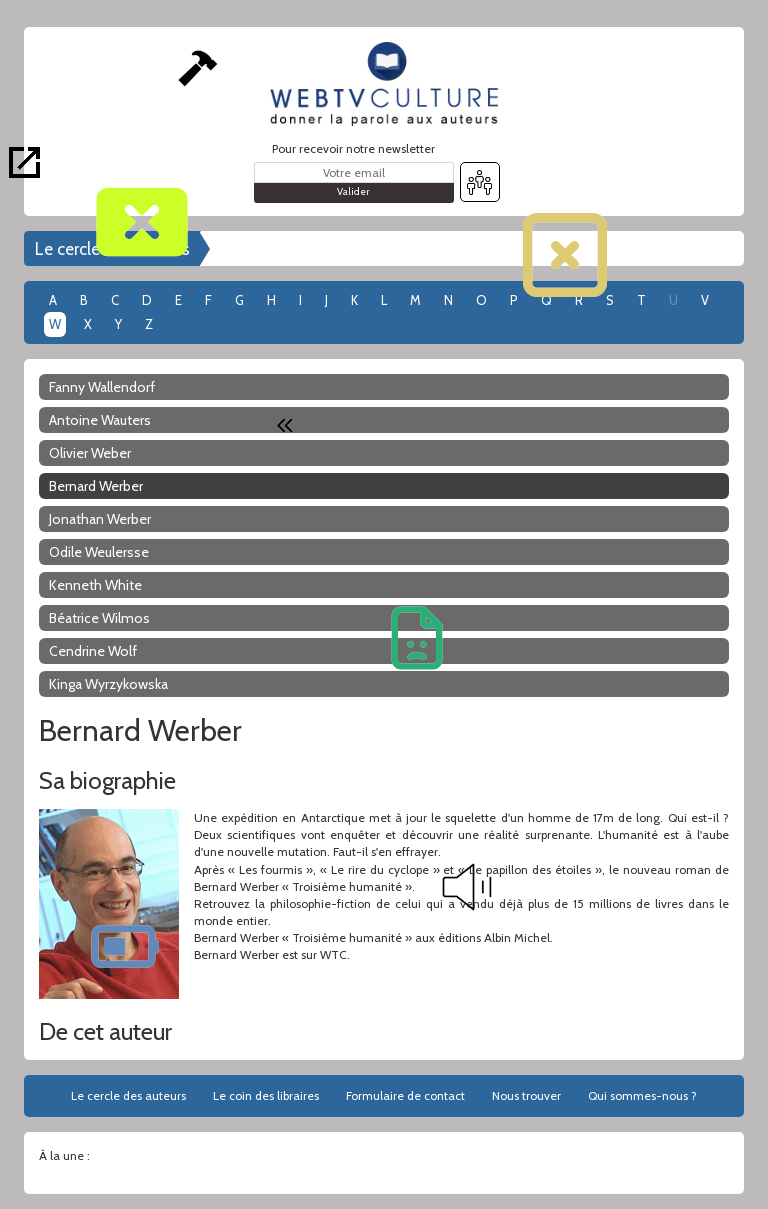 Image resolution: width=768 pixels, height=1209 pixels. What do you see at coordinates (285, 425) in the screenshot?
I see `skip to previous item or beginning` at bounding box center [285, 425].